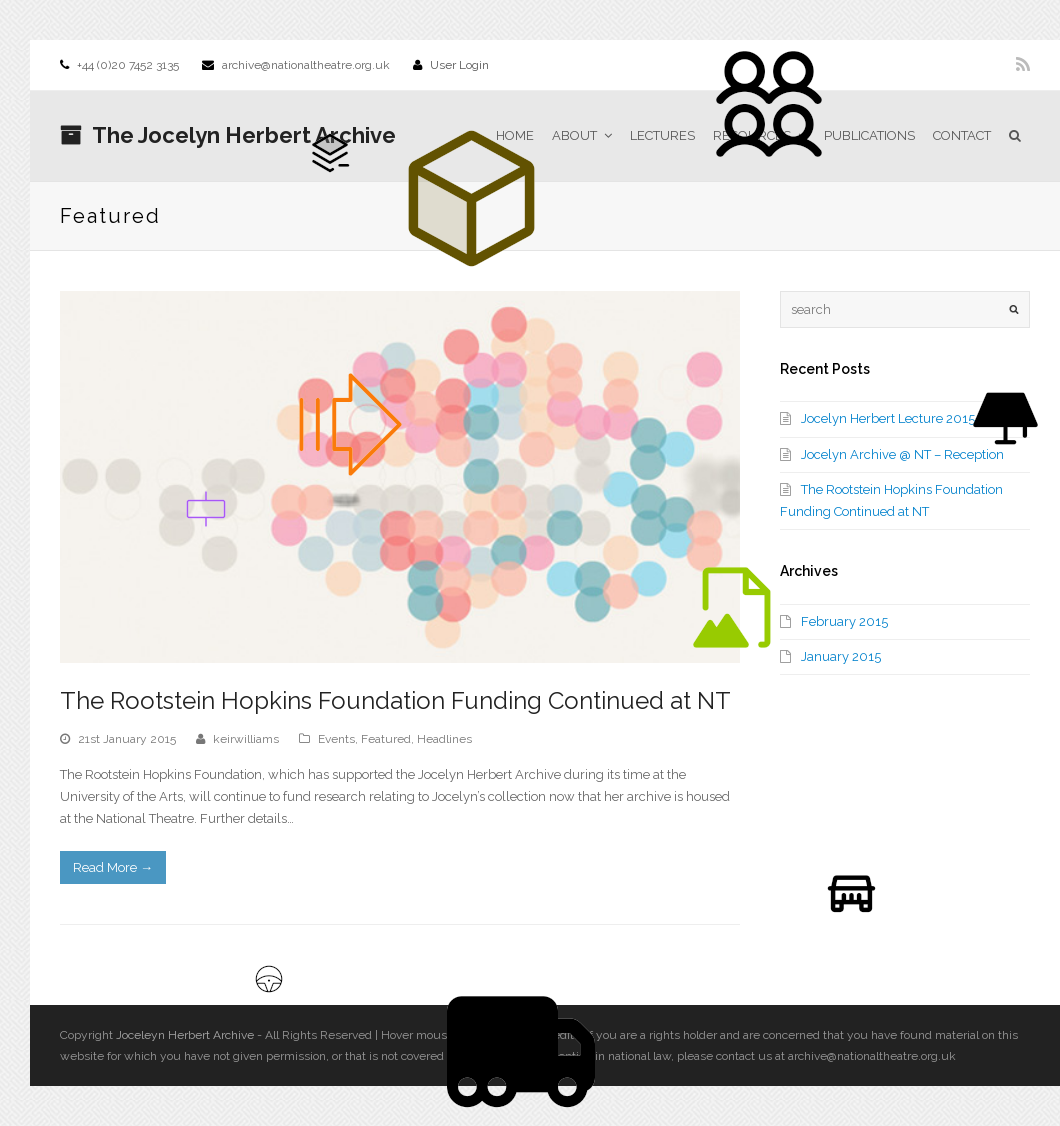 The width and height of the screenshot is (1060, 1126). What do you see at coordinates (769, 104) in the screenshot?
I see `view all team members` at bounding box center [769, 104].